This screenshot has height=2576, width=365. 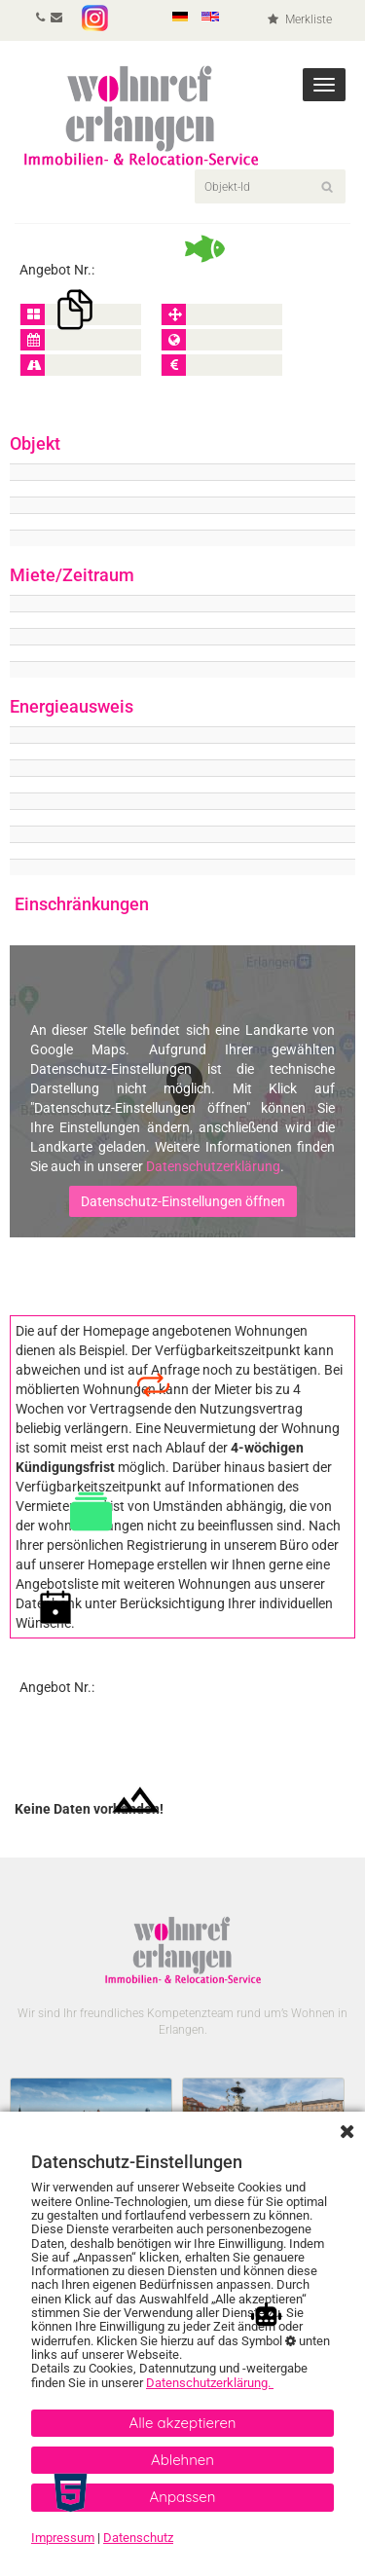 What do you see at coordinates (135, 1799) in the screenshot?
I see `view landscape orientation photos` at bounding box center [135, 1799].